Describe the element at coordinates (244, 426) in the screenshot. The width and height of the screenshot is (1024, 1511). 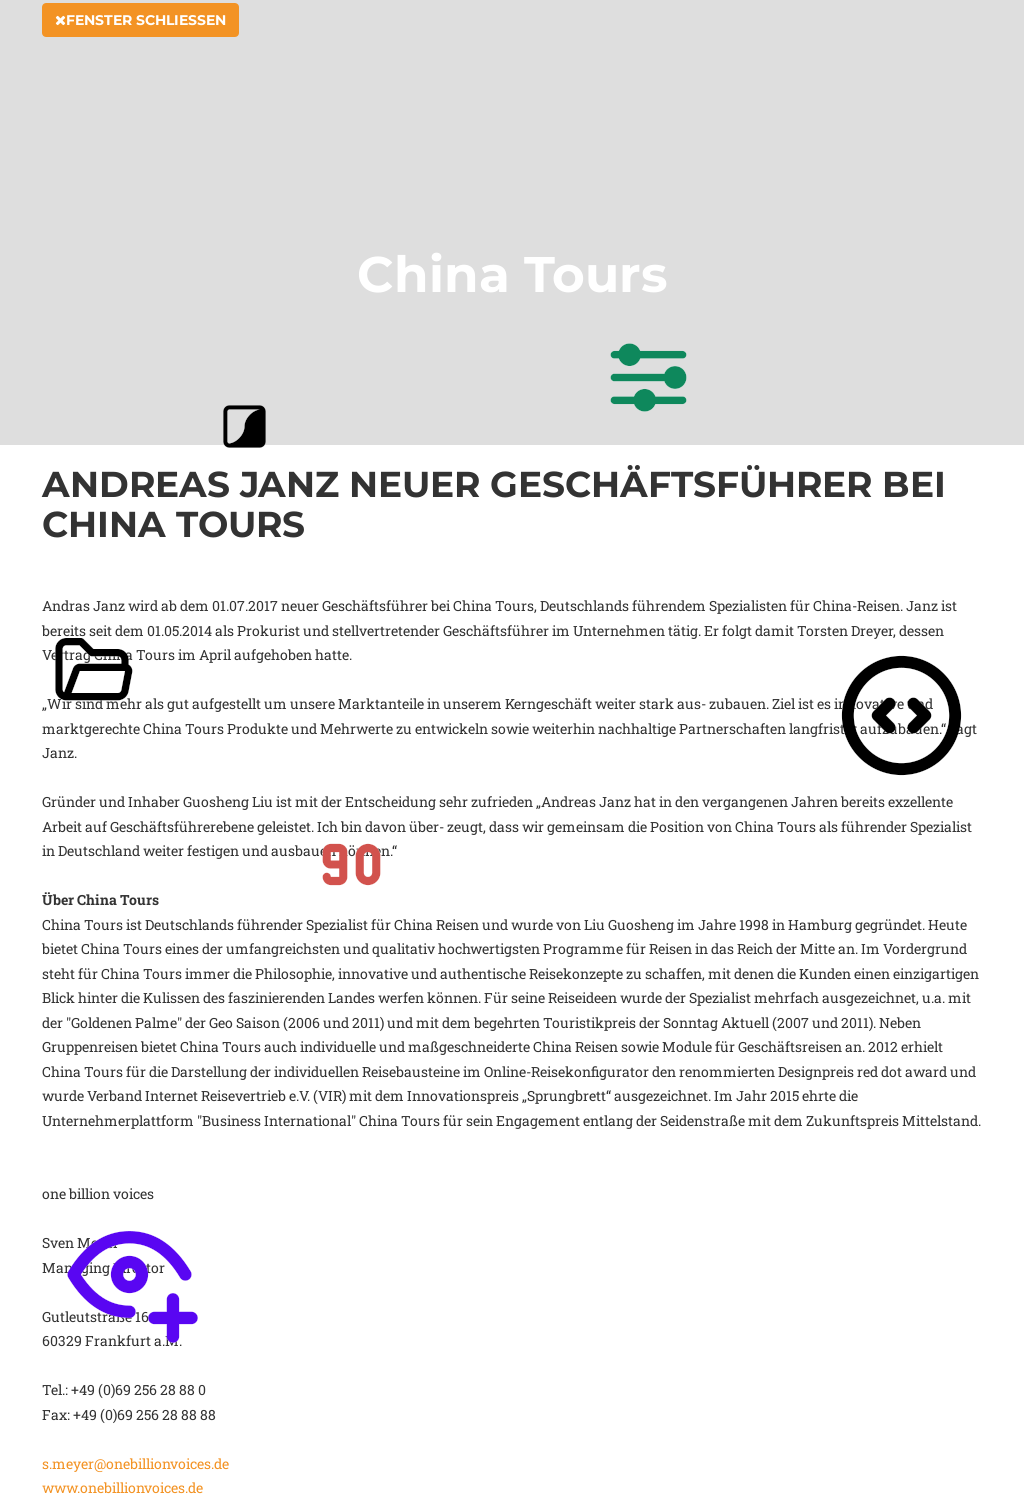
I see `adjust display contrast settings` at that location.